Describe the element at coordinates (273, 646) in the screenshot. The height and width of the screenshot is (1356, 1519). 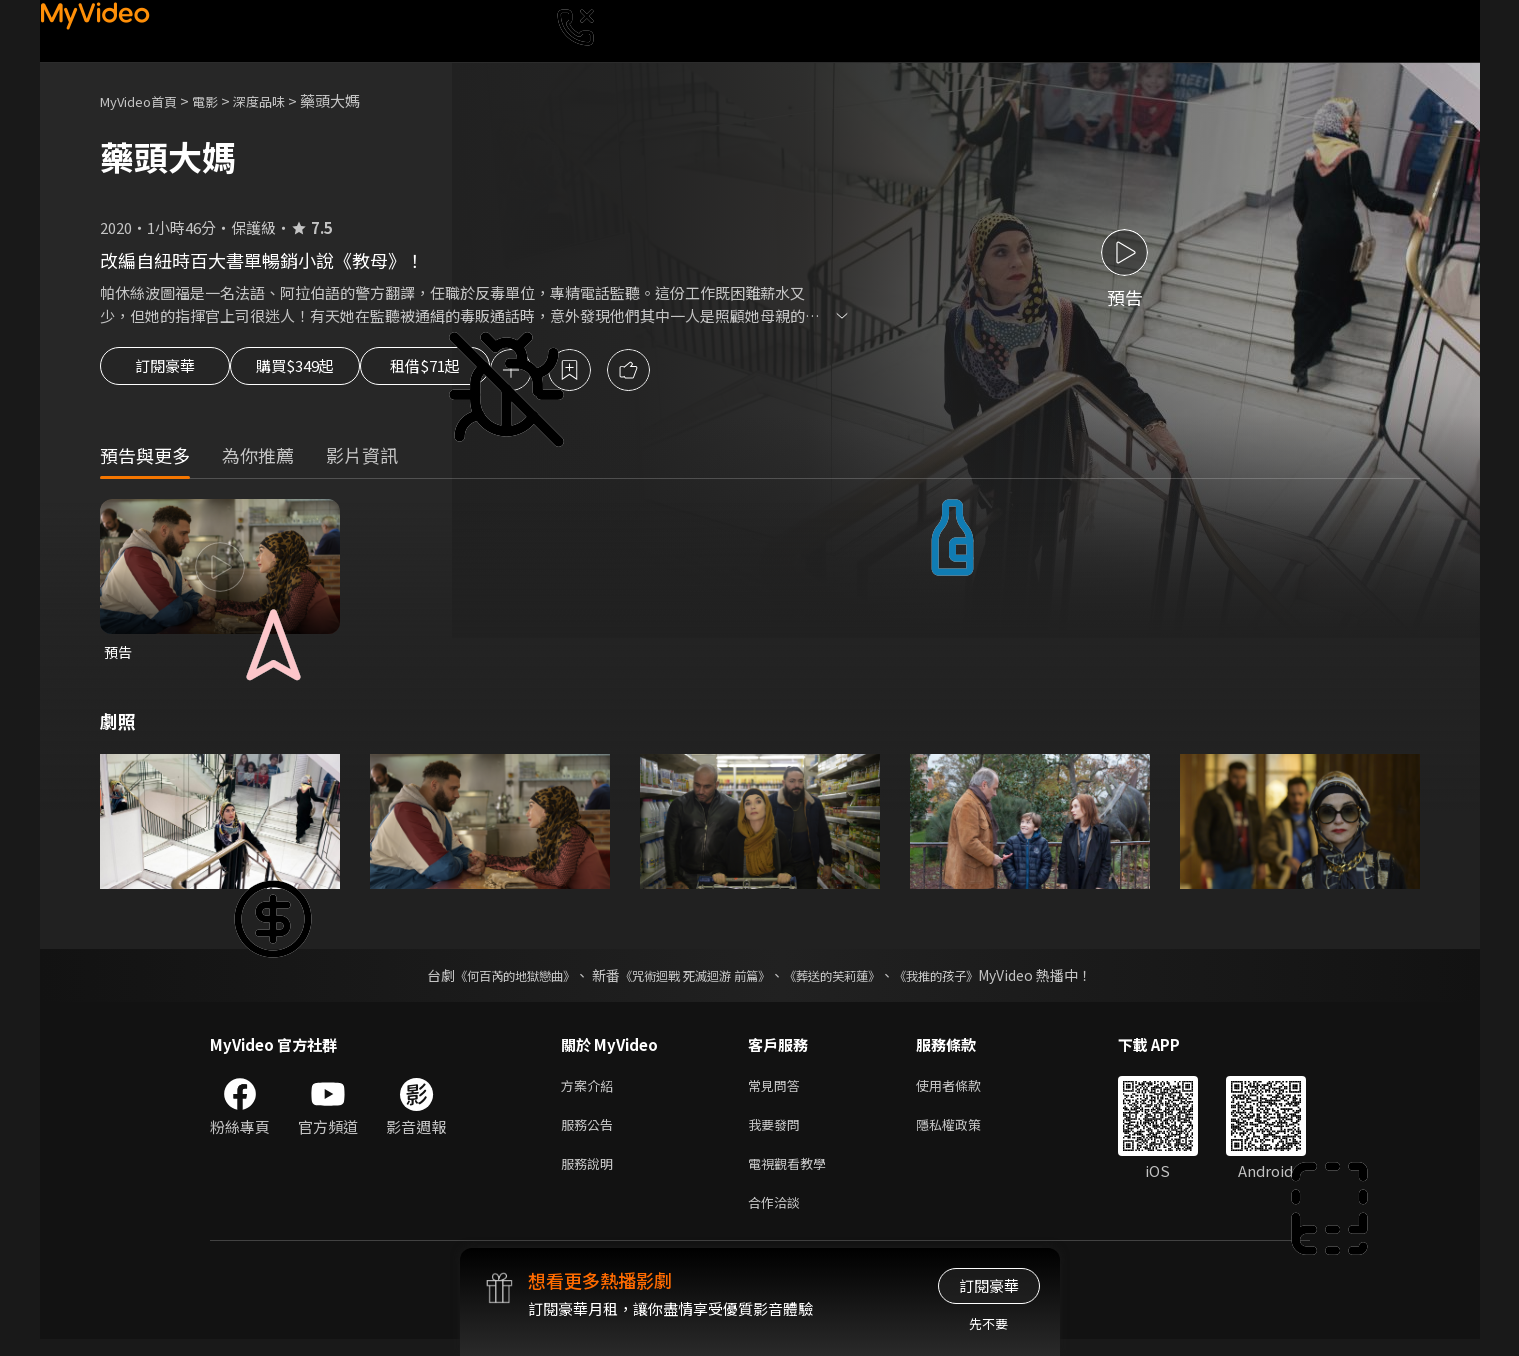
I see `navigate to current destination` at that location.